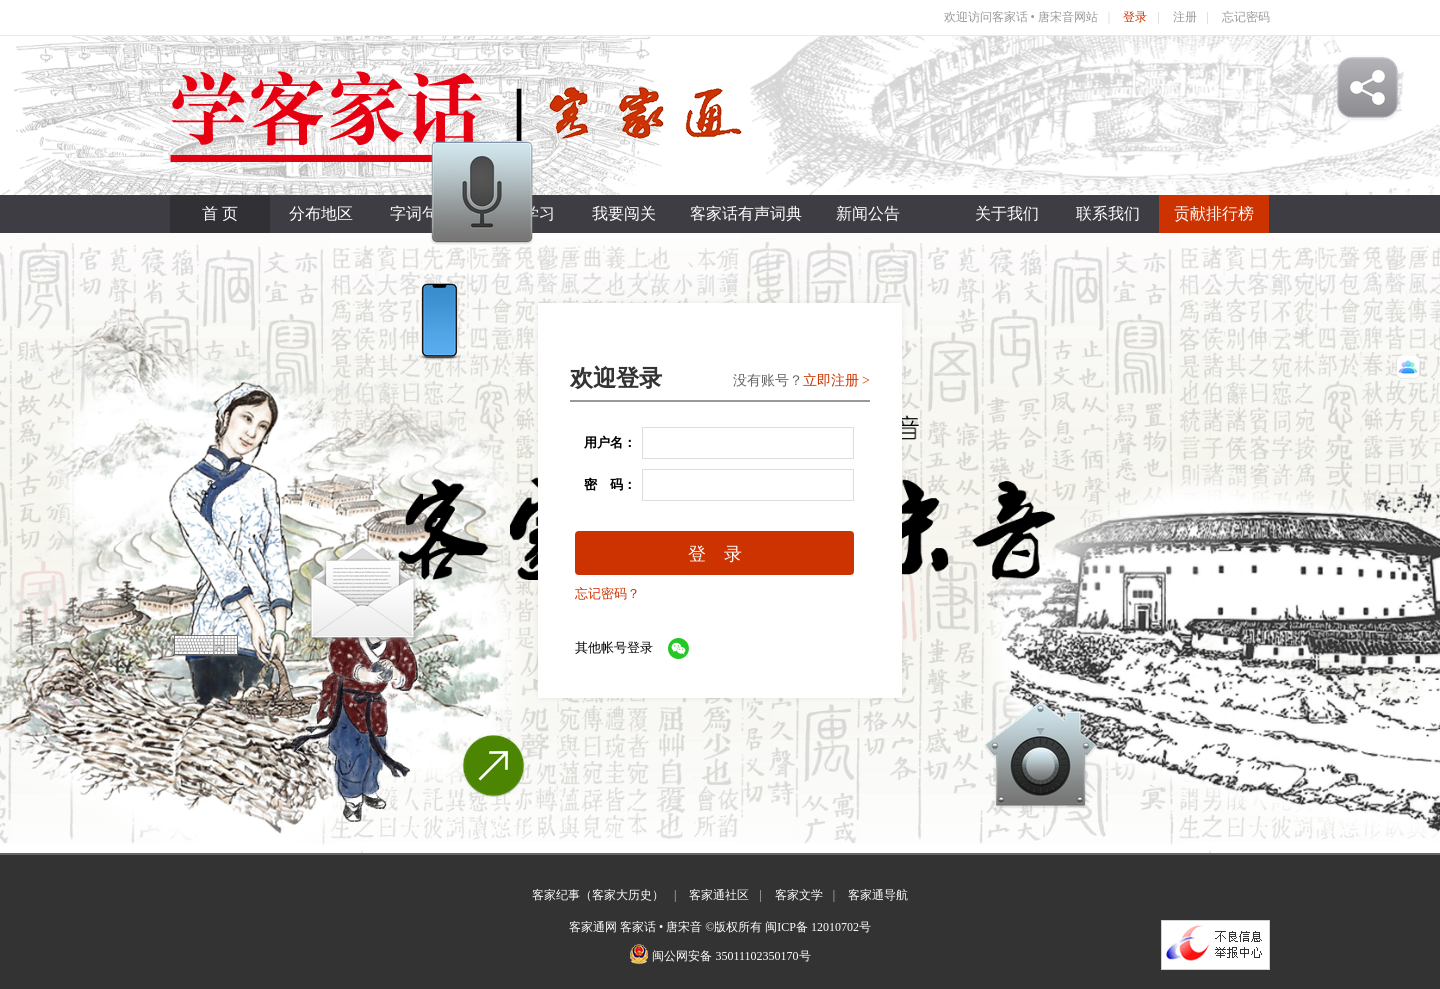  I want to click on access sharing and network preferences, so click(1367, 88).